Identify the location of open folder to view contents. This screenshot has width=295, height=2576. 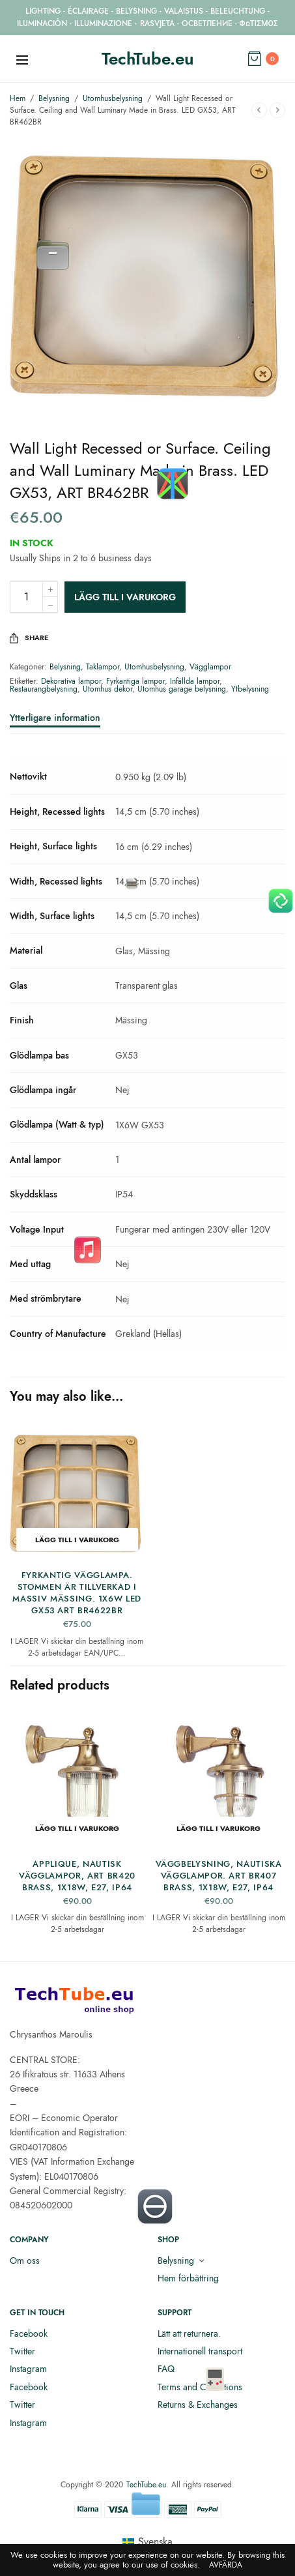
(146, 2504).